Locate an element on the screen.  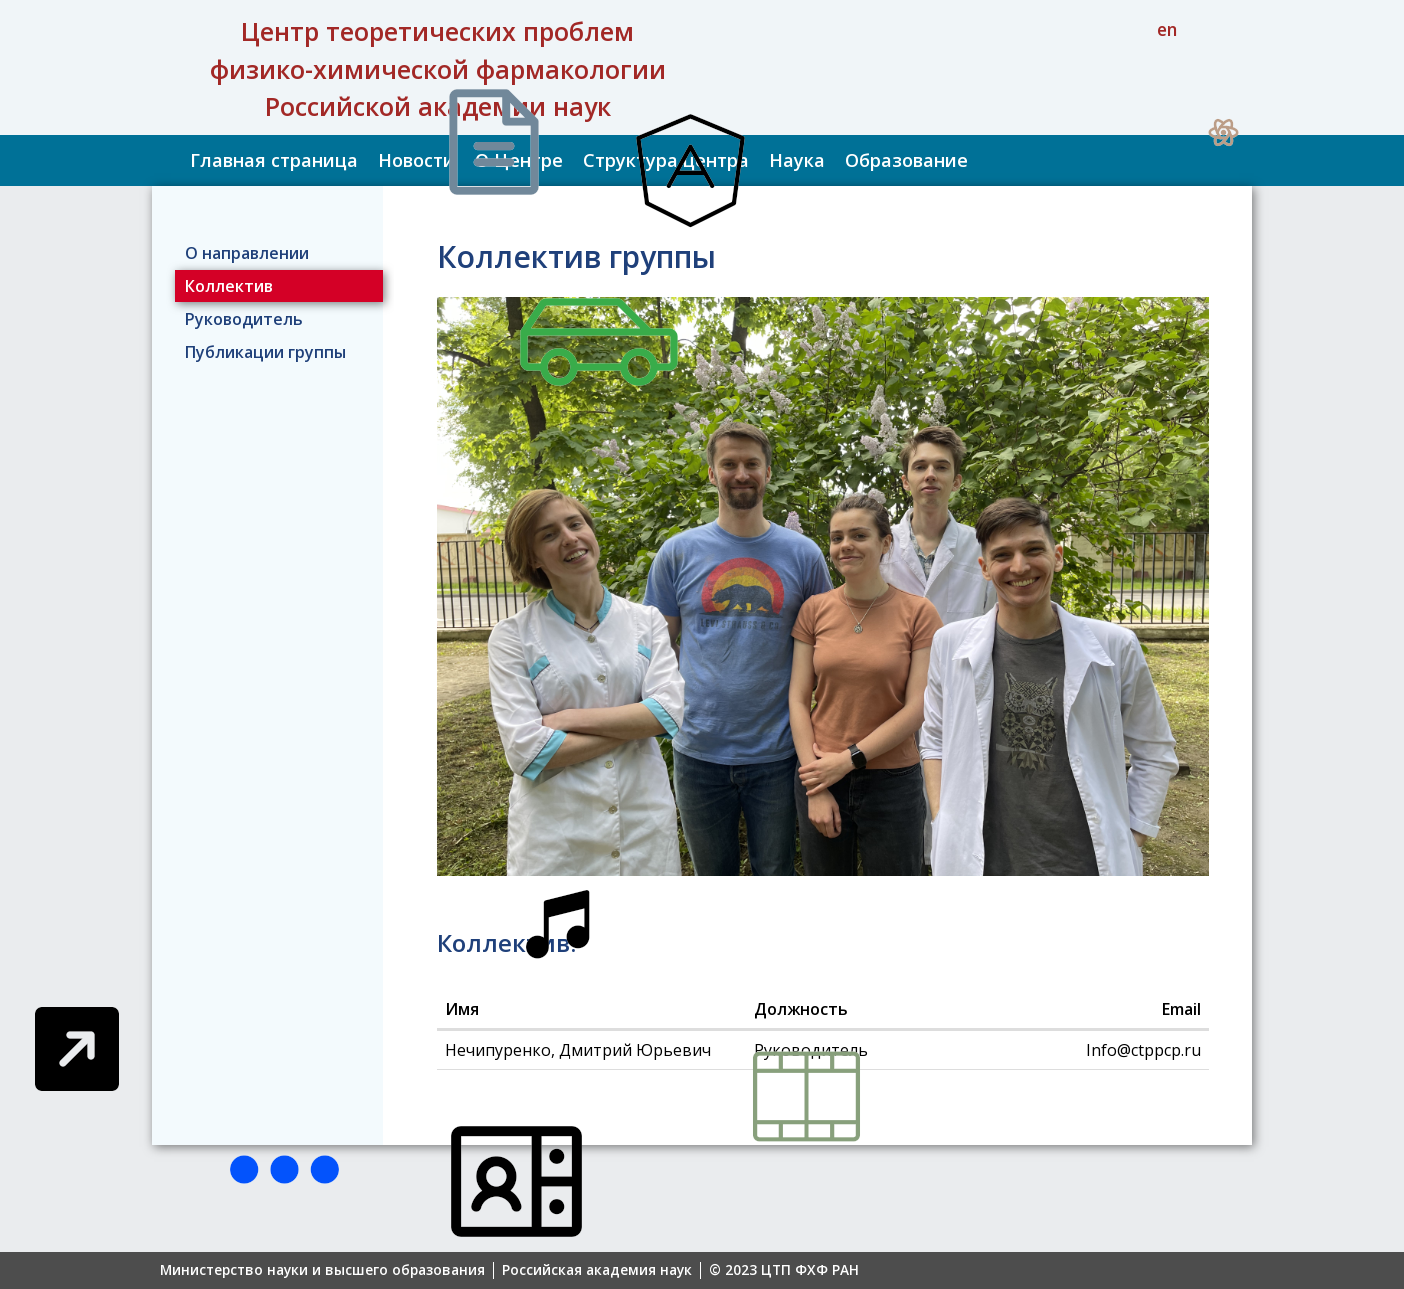
view document or text file is located at coordinates (494, 142).